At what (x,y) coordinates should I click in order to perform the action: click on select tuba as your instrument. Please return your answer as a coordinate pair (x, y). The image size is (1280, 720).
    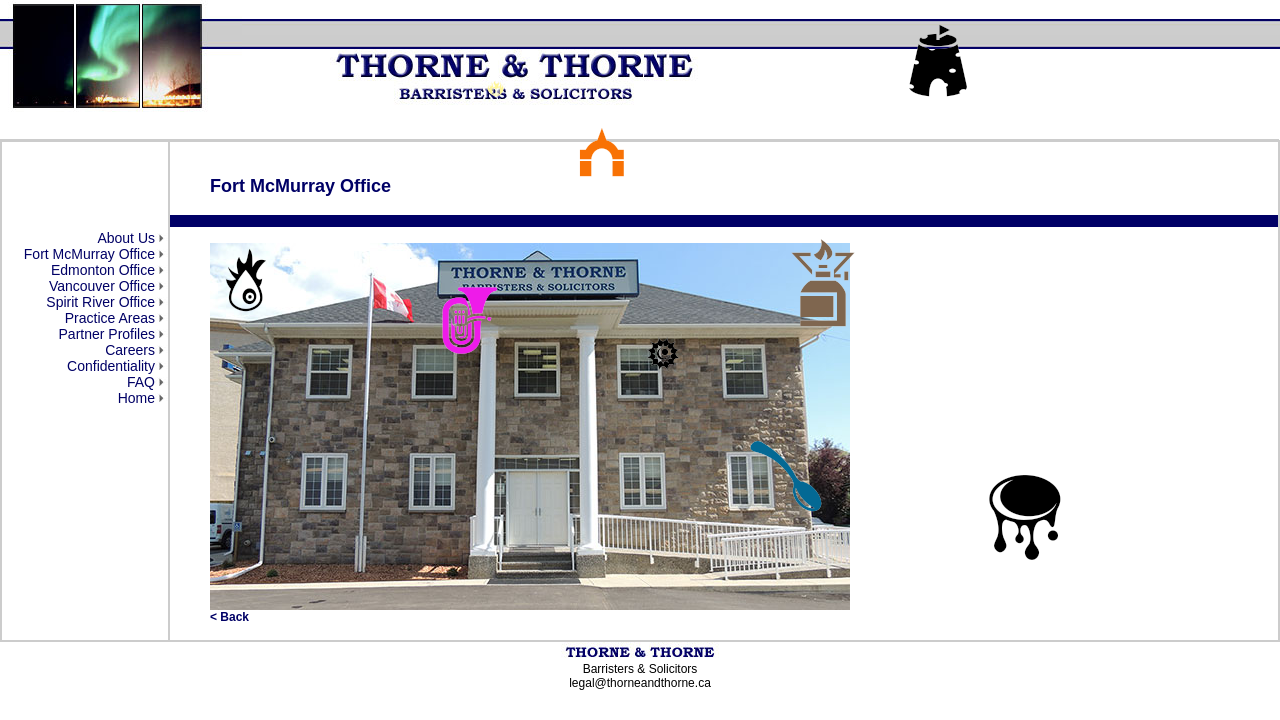
    Looking at the image, I should click on (467, 320).